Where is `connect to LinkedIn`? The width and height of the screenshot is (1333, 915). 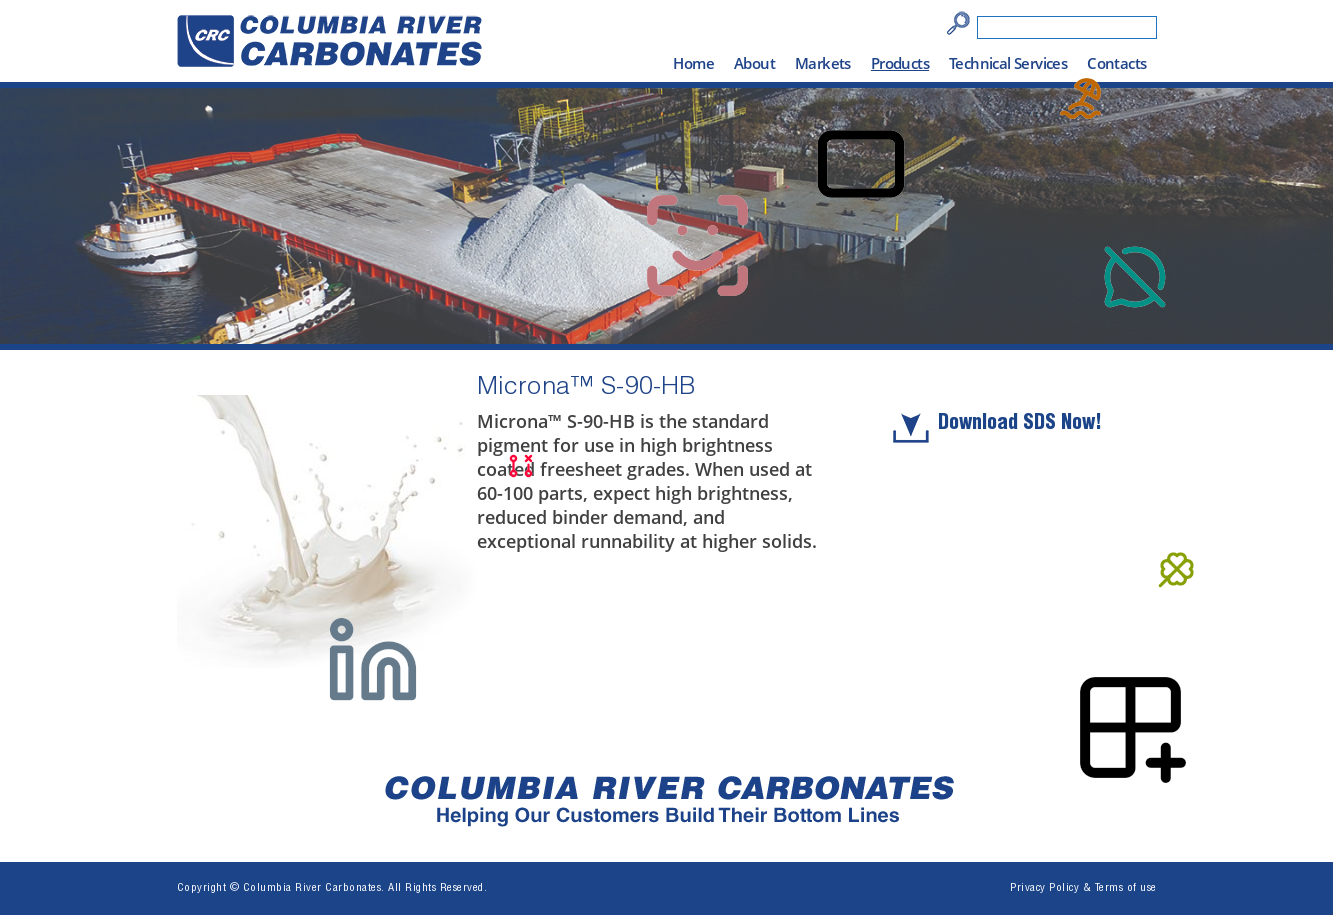
connect to LinkedIn is located at coordinates (373, 661).